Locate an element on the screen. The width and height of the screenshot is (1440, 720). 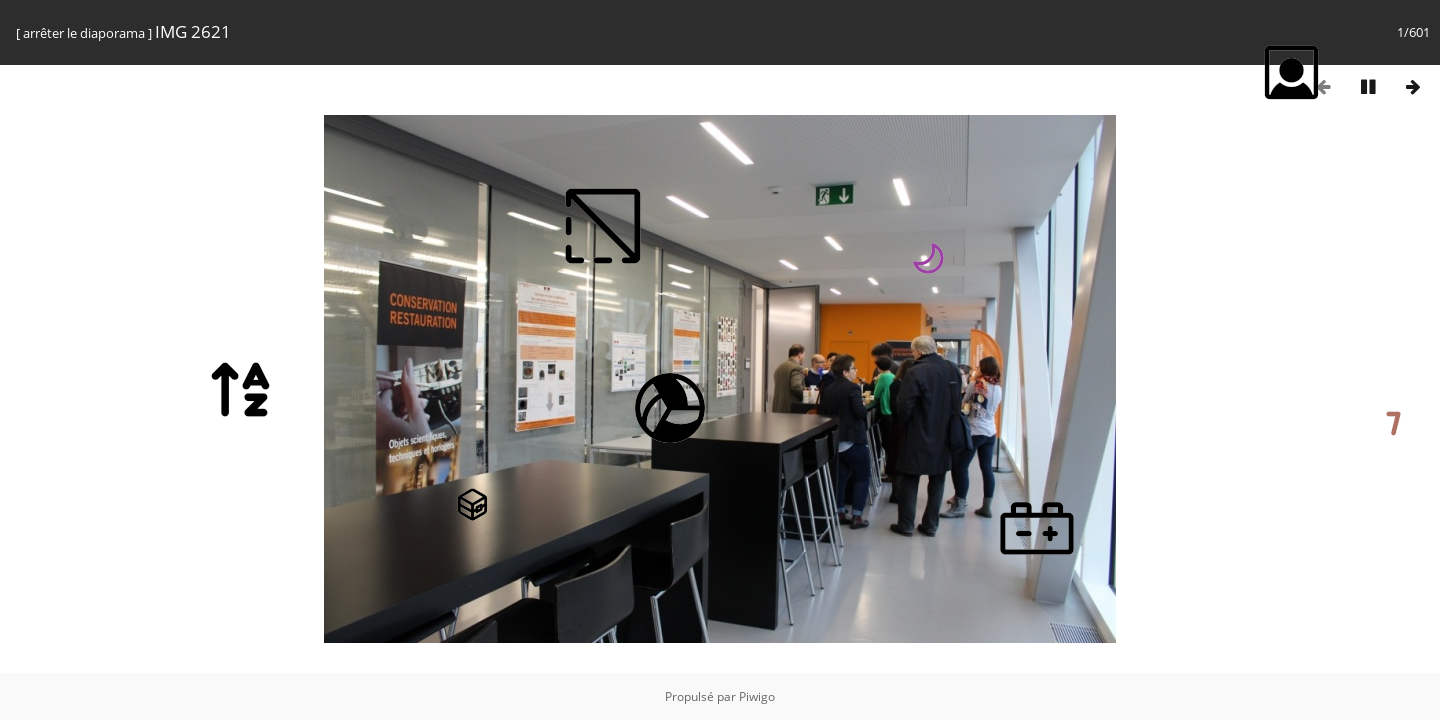
switch to dark mode is located at coordinates (928, 258).